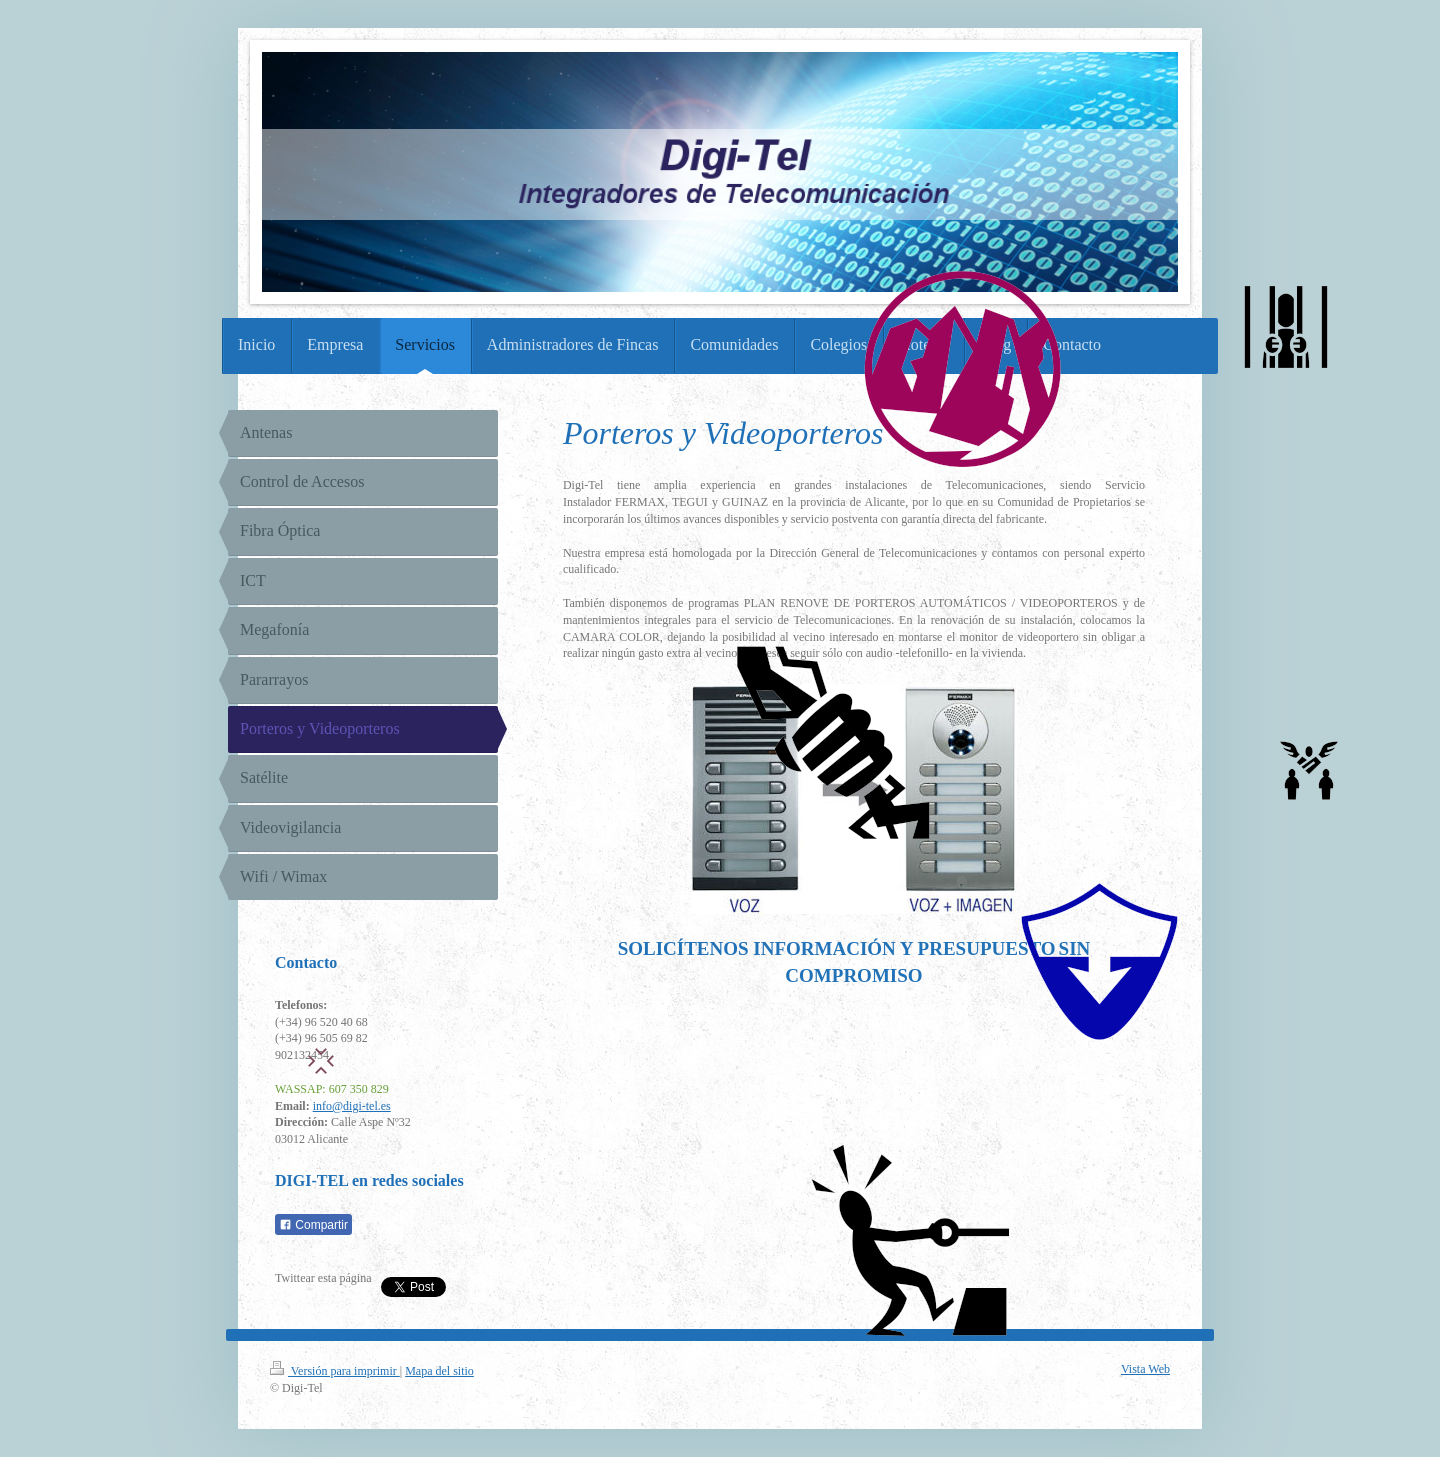 This screenshot has height=1457, width=1440. Describe the element at coordinates (1286, 327) in the screenshot. I see `indicates a prisoner or incarcerated character` at that location.